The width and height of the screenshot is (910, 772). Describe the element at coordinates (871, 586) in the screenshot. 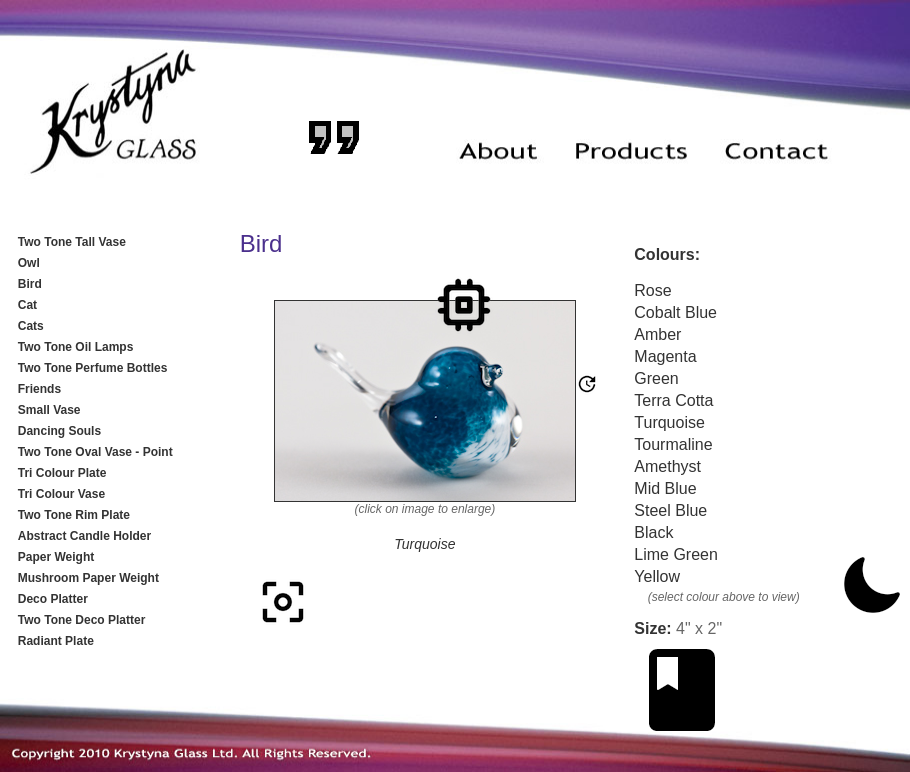

I see `enable dark mode` at that location.